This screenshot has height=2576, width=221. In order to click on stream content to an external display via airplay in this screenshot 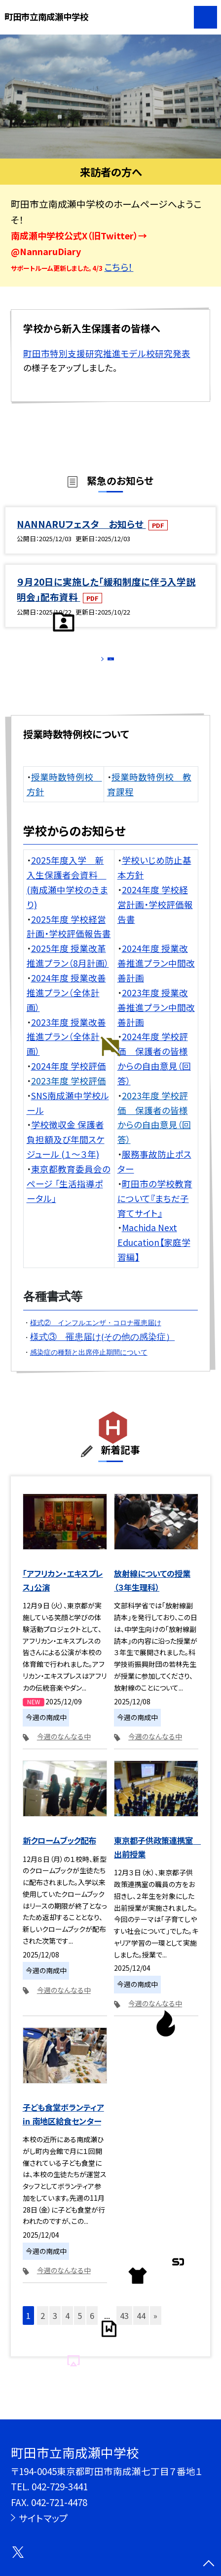, I will do `click(74, 2361)`.